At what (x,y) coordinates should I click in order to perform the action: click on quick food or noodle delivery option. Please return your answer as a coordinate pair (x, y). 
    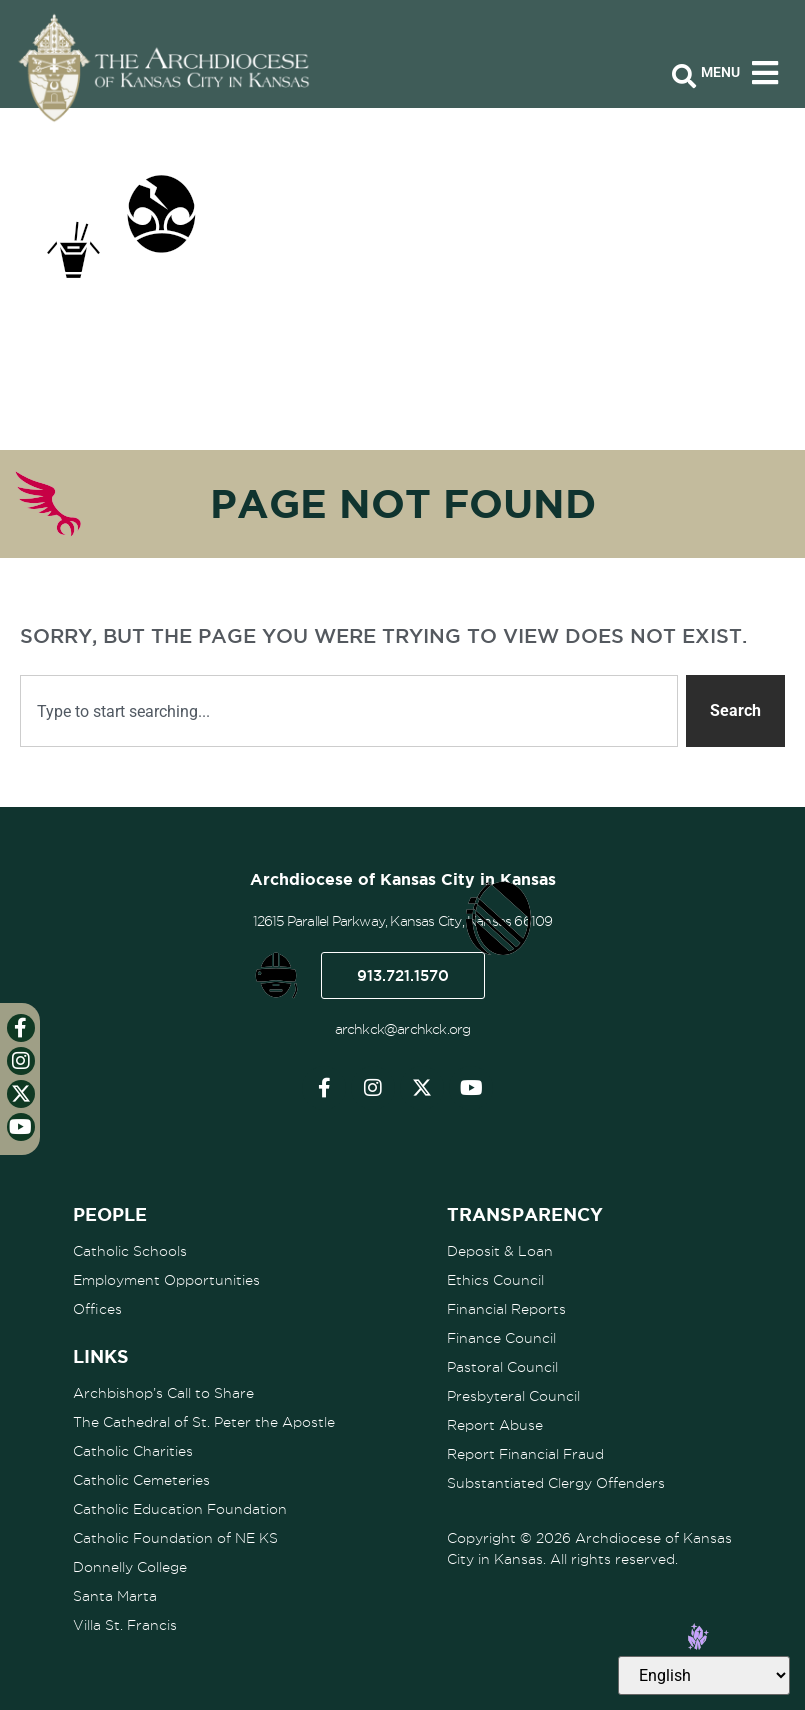
    Looking at the image, I should click on (73, 249).